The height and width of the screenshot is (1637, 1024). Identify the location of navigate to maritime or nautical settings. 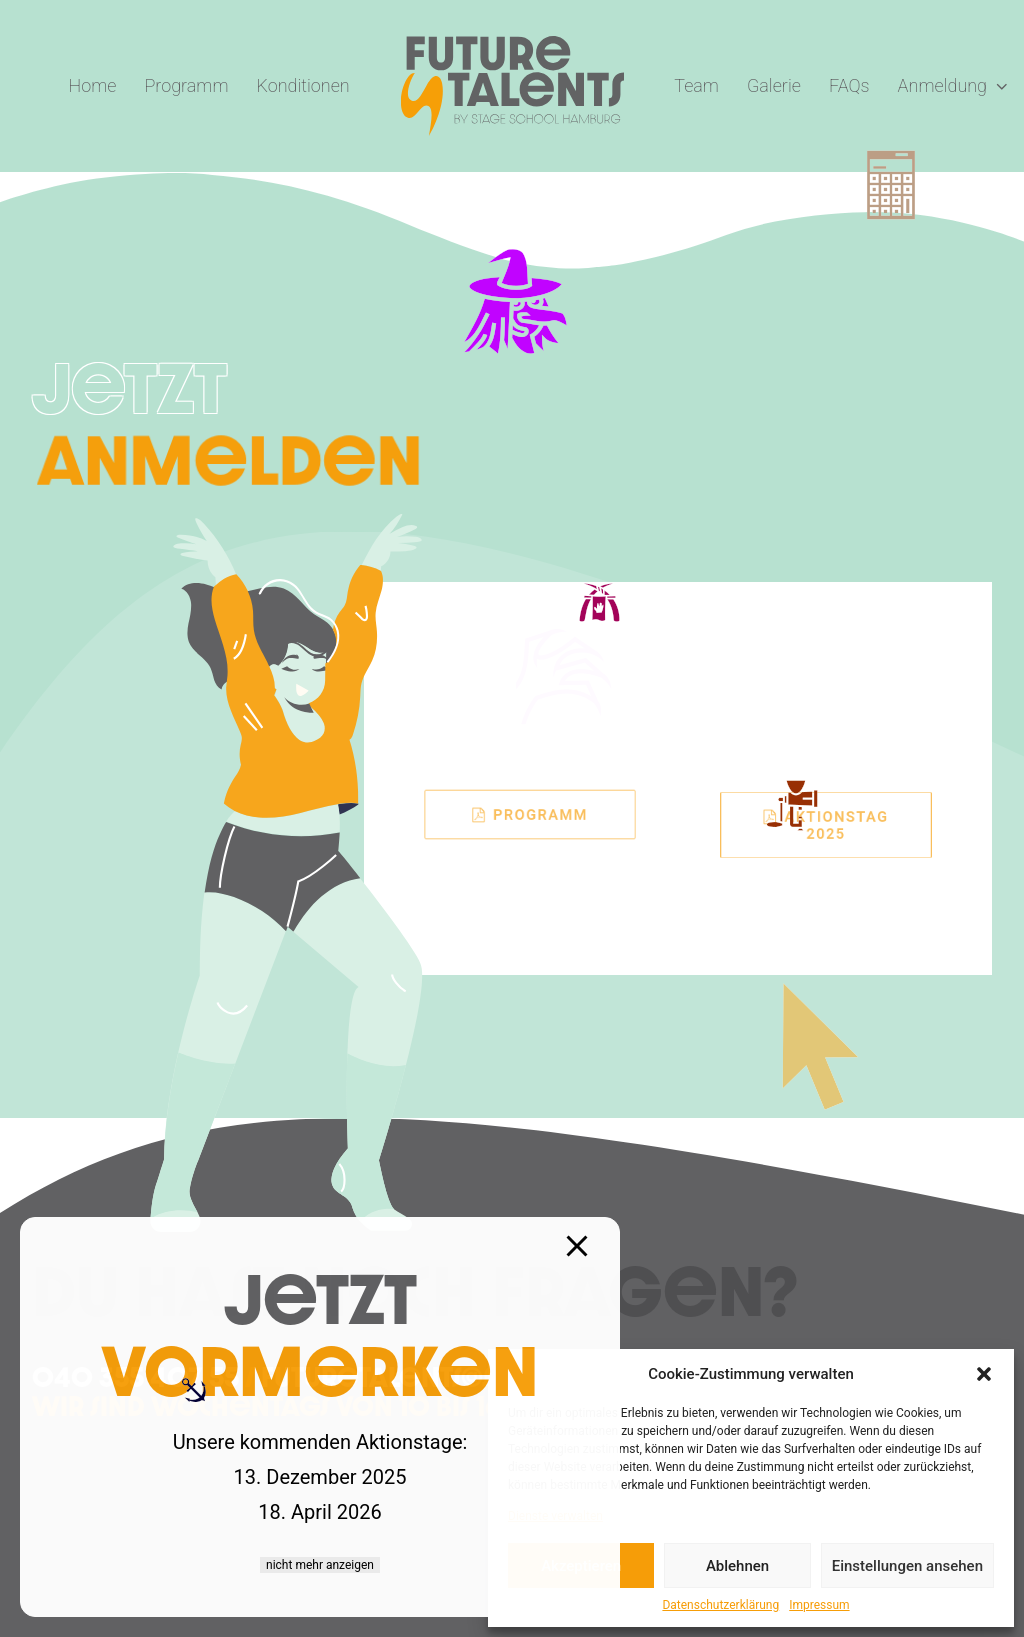
(194, 1390).